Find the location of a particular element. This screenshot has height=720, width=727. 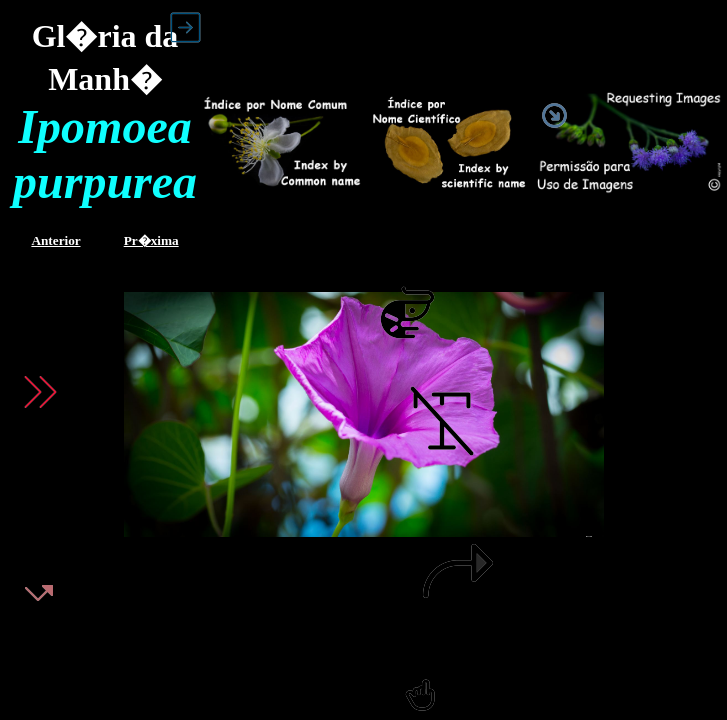

reply to a message or email is located at coordinates (39, 592).